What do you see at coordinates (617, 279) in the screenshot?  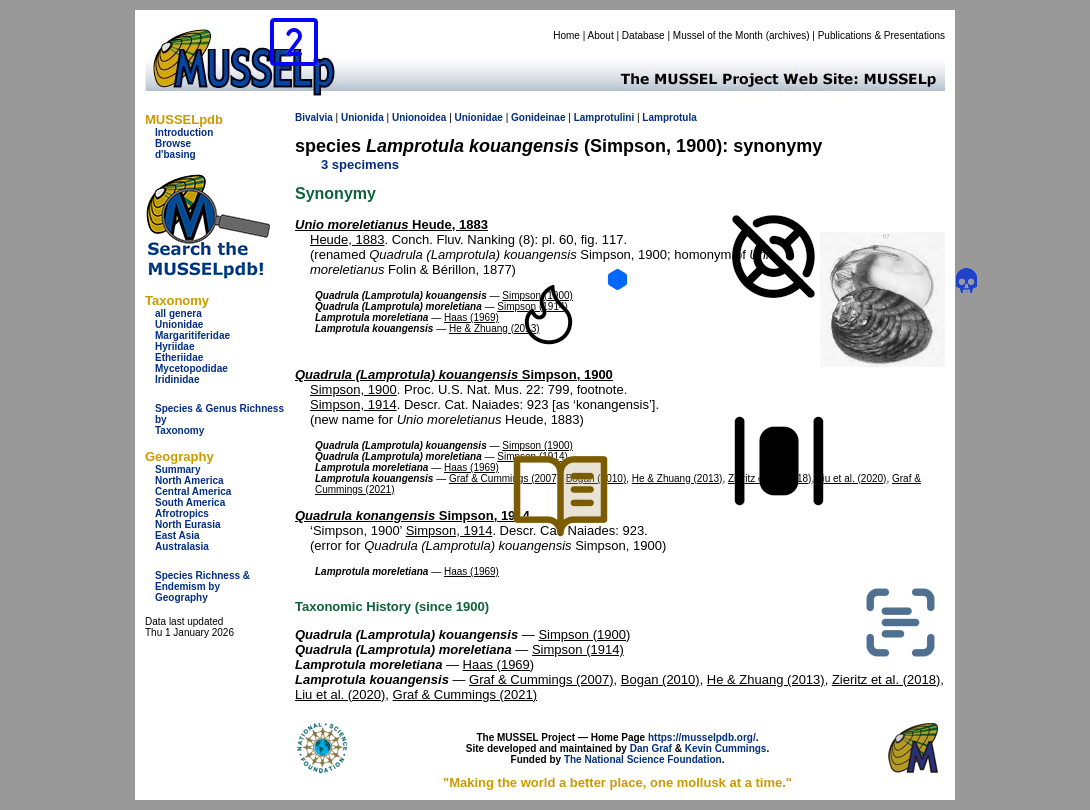 I see `indicates a selected or active state` at bounding box center [617, 279].